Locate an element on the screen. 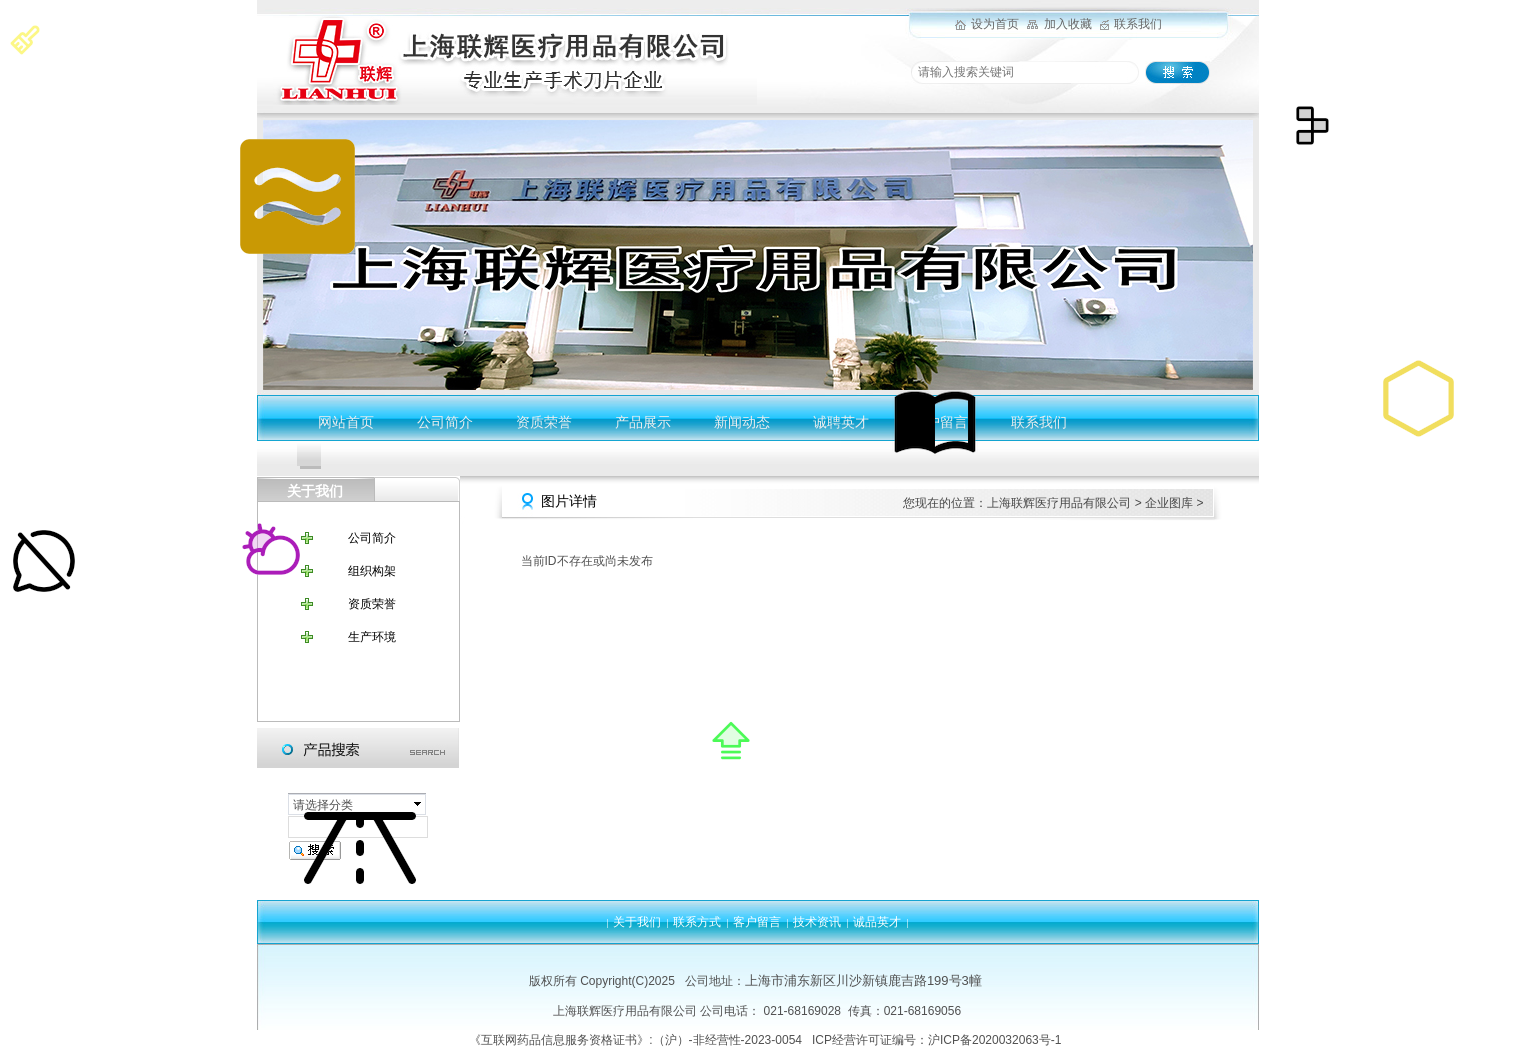 The image size is (1515, 1047). open Replit coding environment is located at coordinates (1309, 125).